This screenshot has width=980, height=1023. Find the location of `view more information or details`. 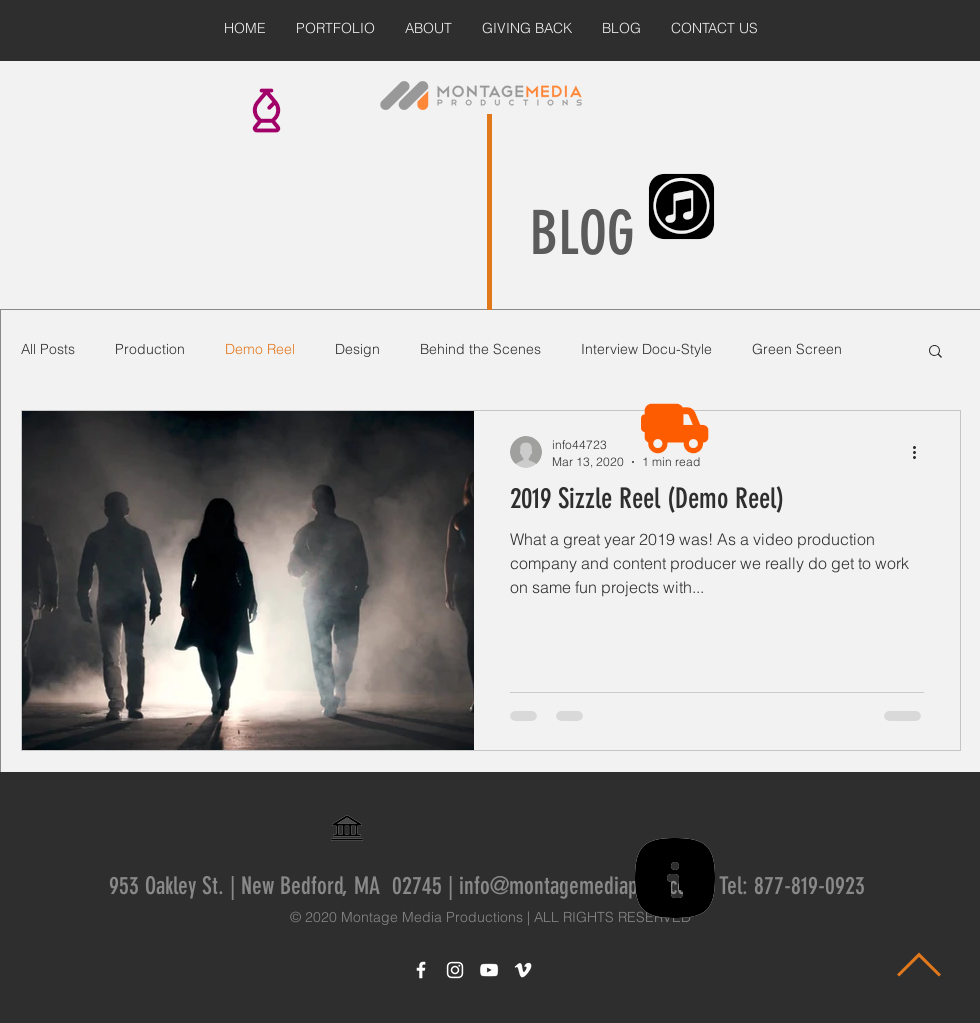

view more information or details is located at coordinates (675, 878).